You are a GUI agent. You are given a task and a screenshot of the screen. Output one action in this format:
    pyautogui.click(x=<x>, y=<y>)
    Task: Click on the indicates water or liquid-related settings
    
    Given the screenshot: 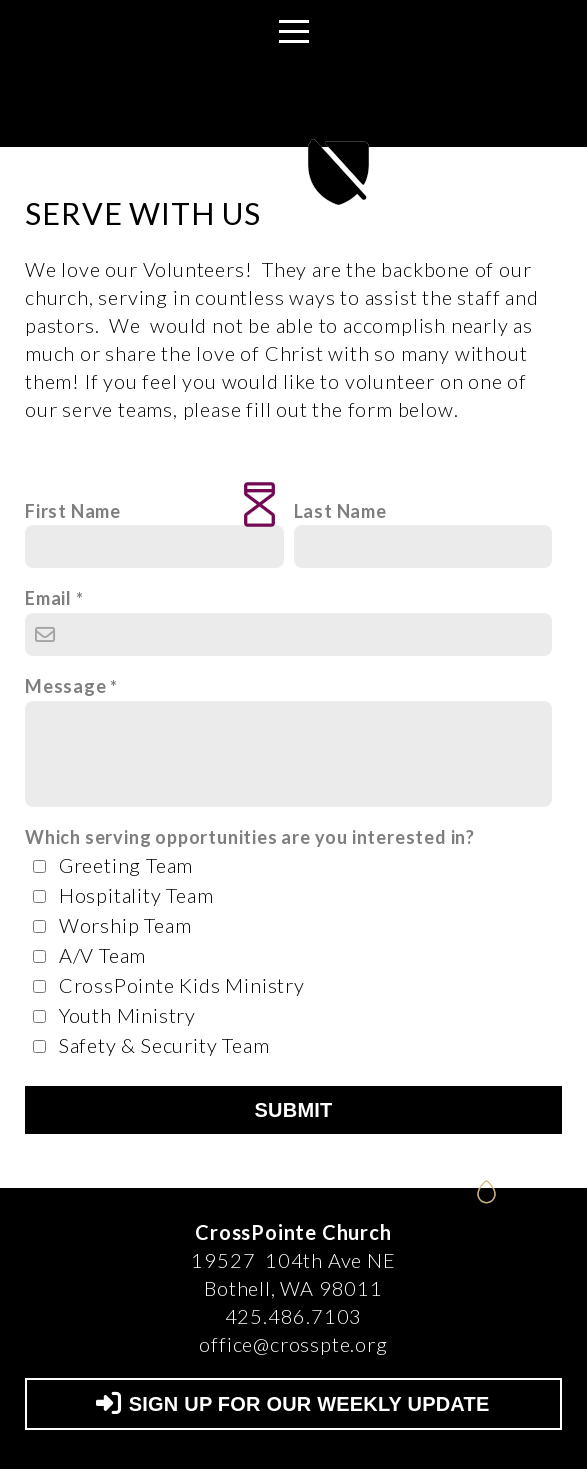 What is the action you would take?
    pyautogui.click(x=486, y=1192)
    